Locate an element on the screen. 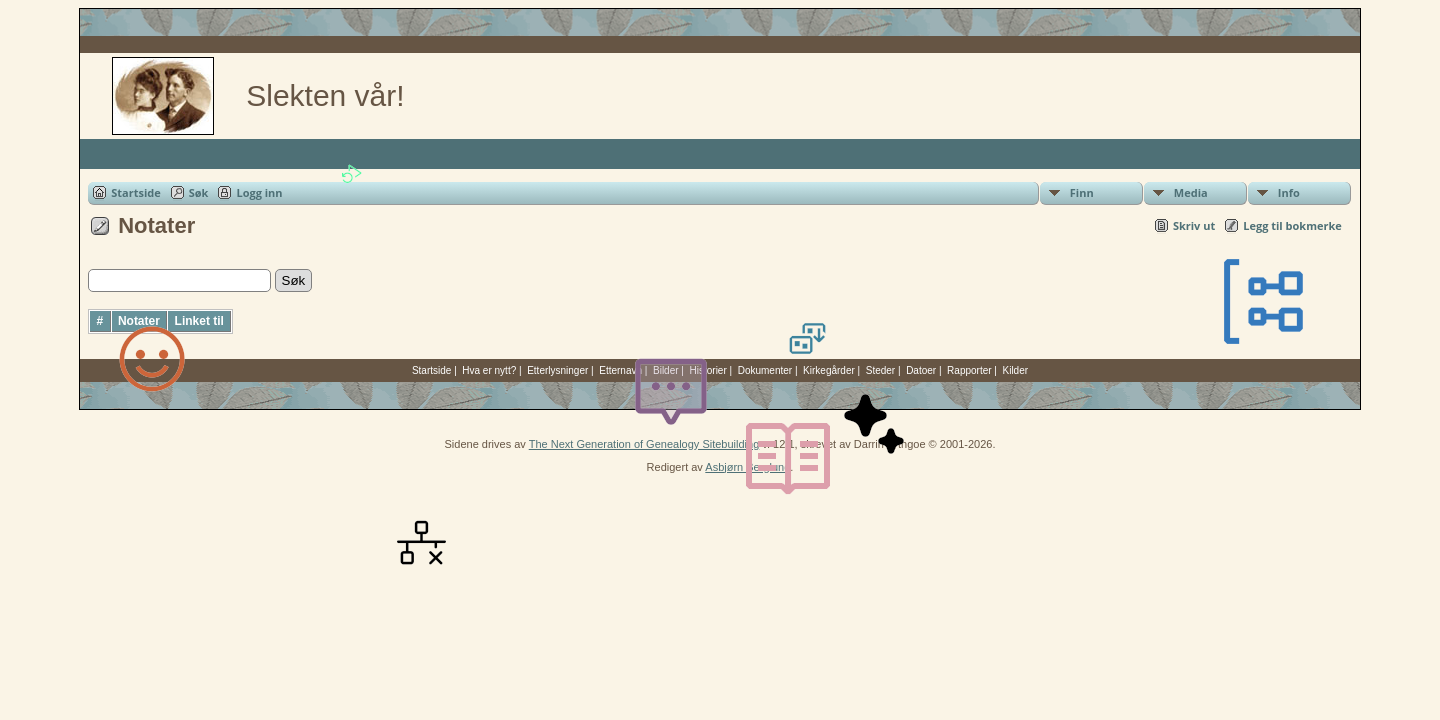 The width and height of the screenshot is (1440, 720). insert an emoji or emoticon is located at coordinates (152, 359).